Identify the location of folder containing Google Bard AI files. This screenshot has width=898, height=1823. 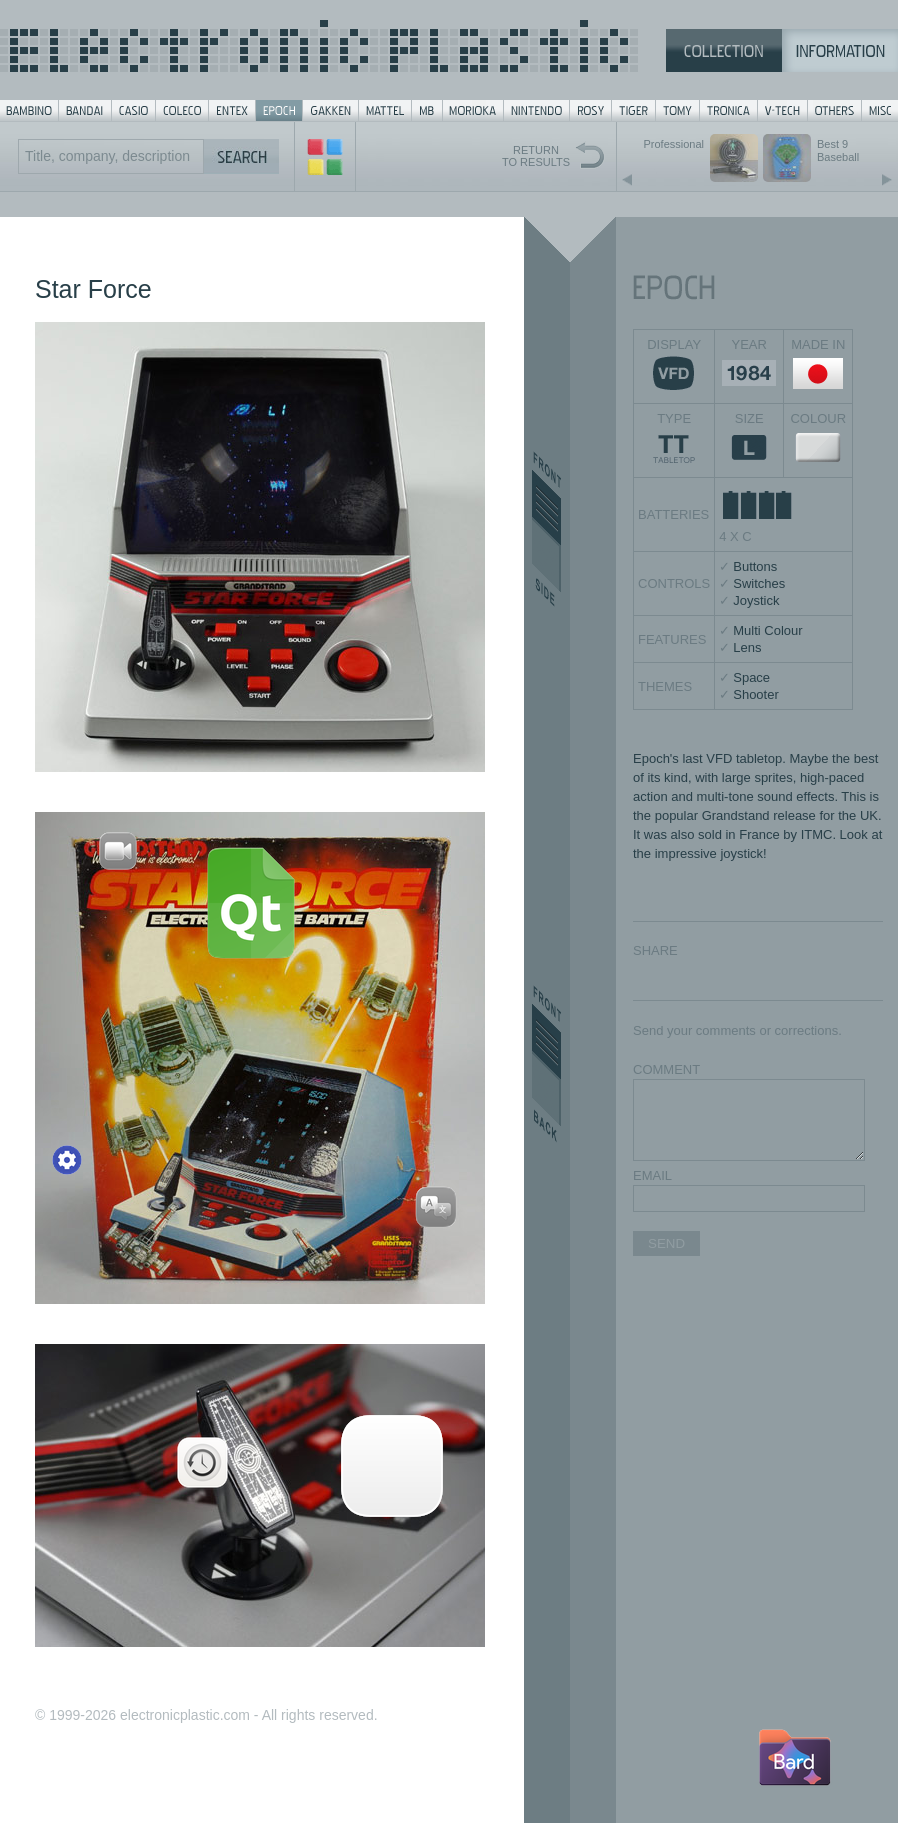
(794, 1759).